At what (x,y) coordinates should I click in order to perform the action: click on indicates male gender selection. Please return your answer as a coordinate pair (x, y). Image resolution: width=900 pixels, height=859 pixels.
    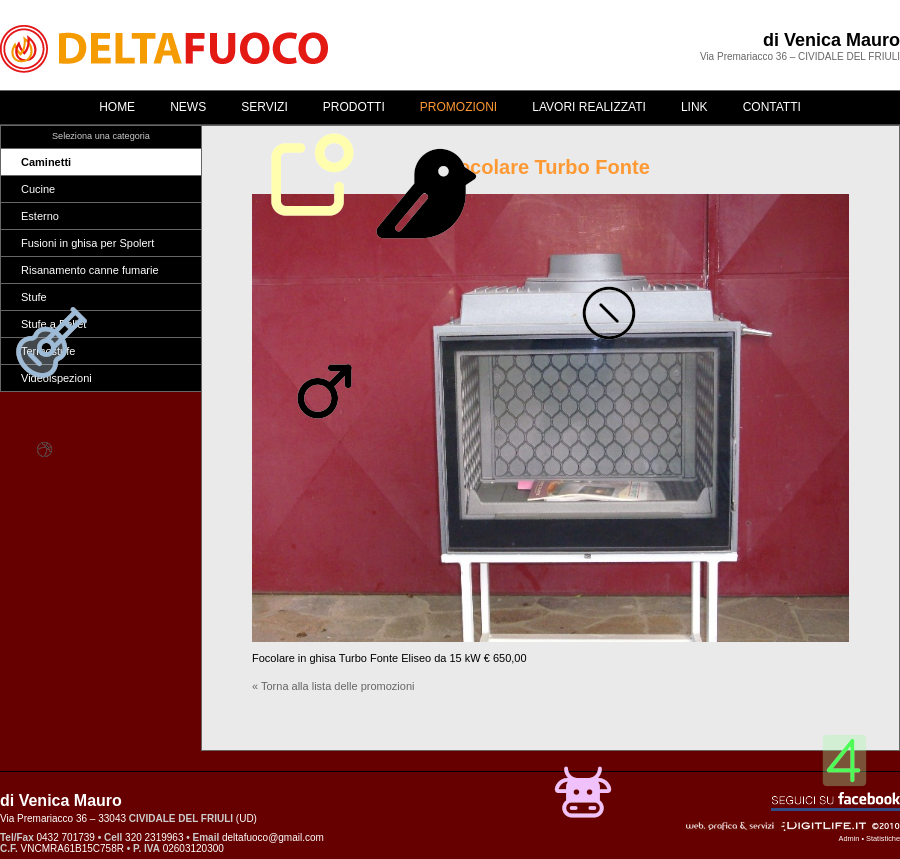
    Looking at the image, I should click on (324, 391).